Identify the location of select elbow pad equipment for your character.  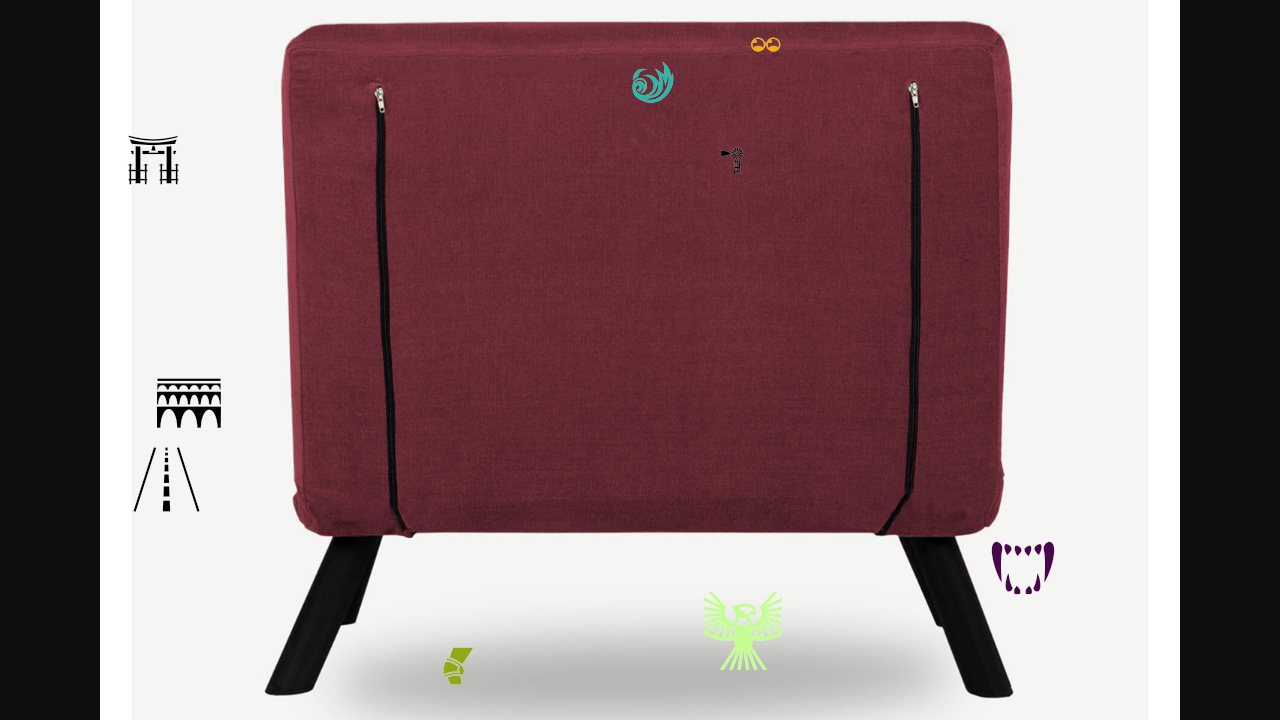
(455, 666).